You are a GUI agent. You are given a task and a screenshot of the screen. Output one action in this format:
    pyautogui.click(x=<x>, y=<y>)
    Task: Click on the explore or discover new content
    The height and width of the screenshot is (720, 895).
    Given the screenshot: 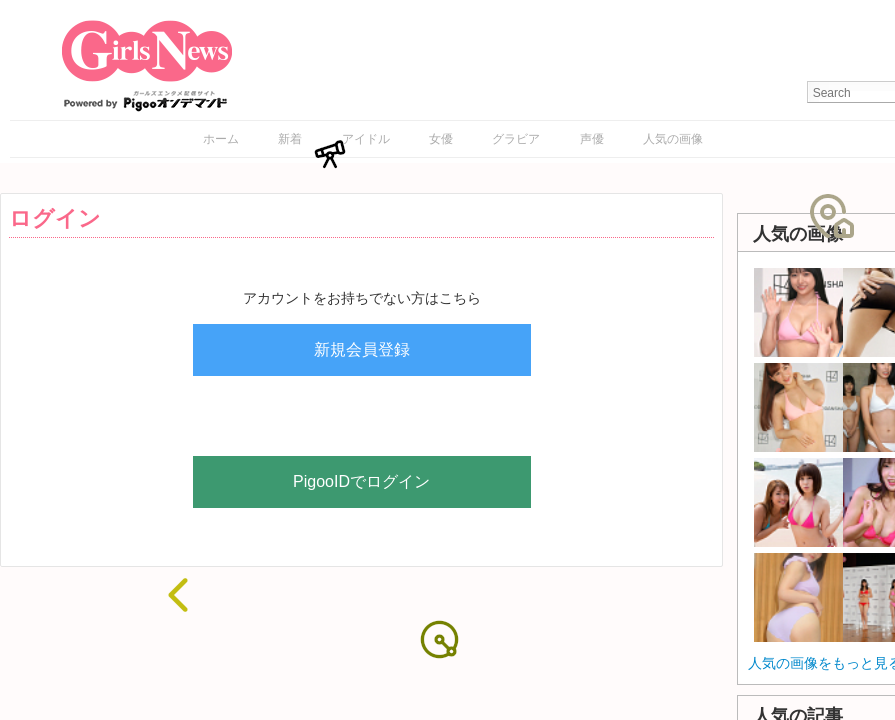 What is the action you would take?
    pyautogui.click(x=330, y=154)
    